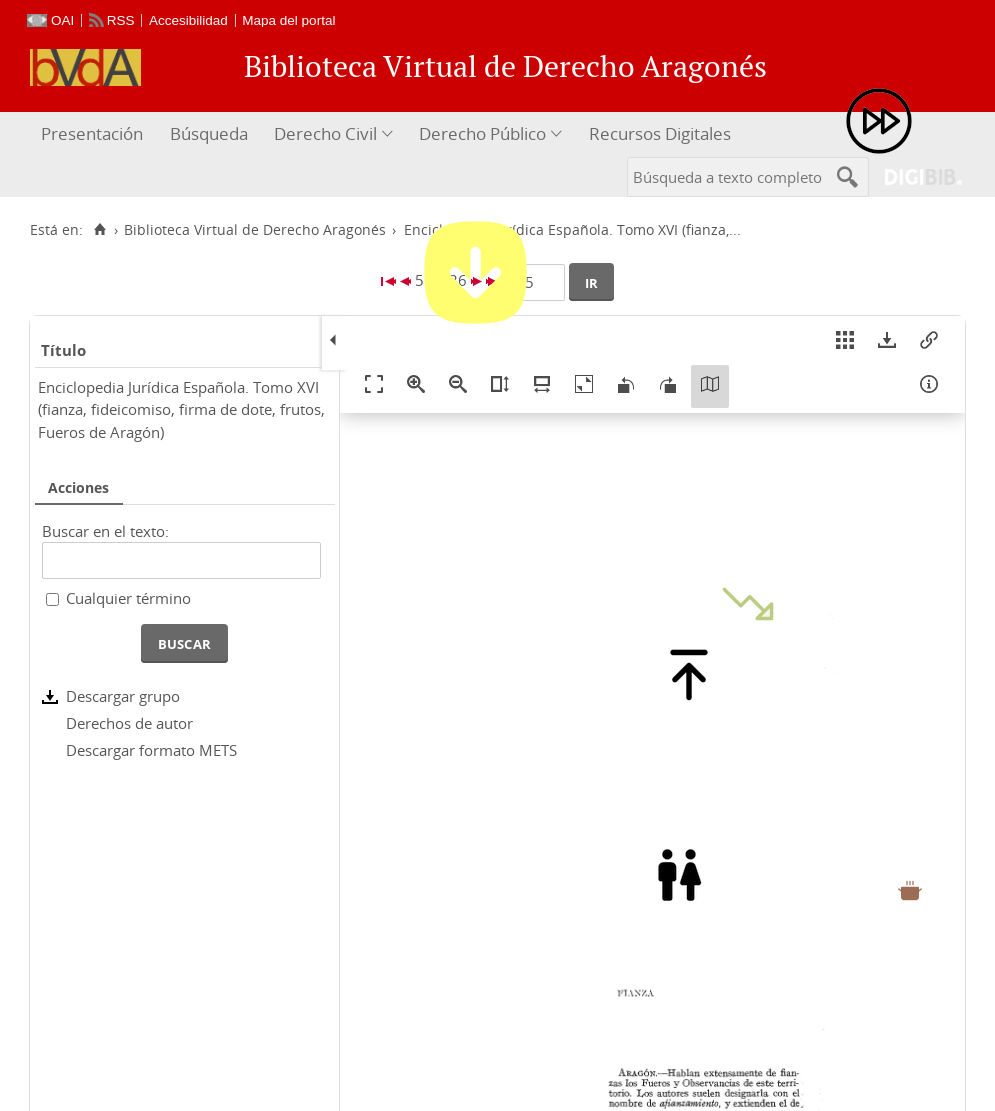 The width and height of the screenshot is (995, 1111). What do you see at coordinates (910, 892) in the screenshot?
I see `access recipes or cooking features` at bounding box center [910, 892].